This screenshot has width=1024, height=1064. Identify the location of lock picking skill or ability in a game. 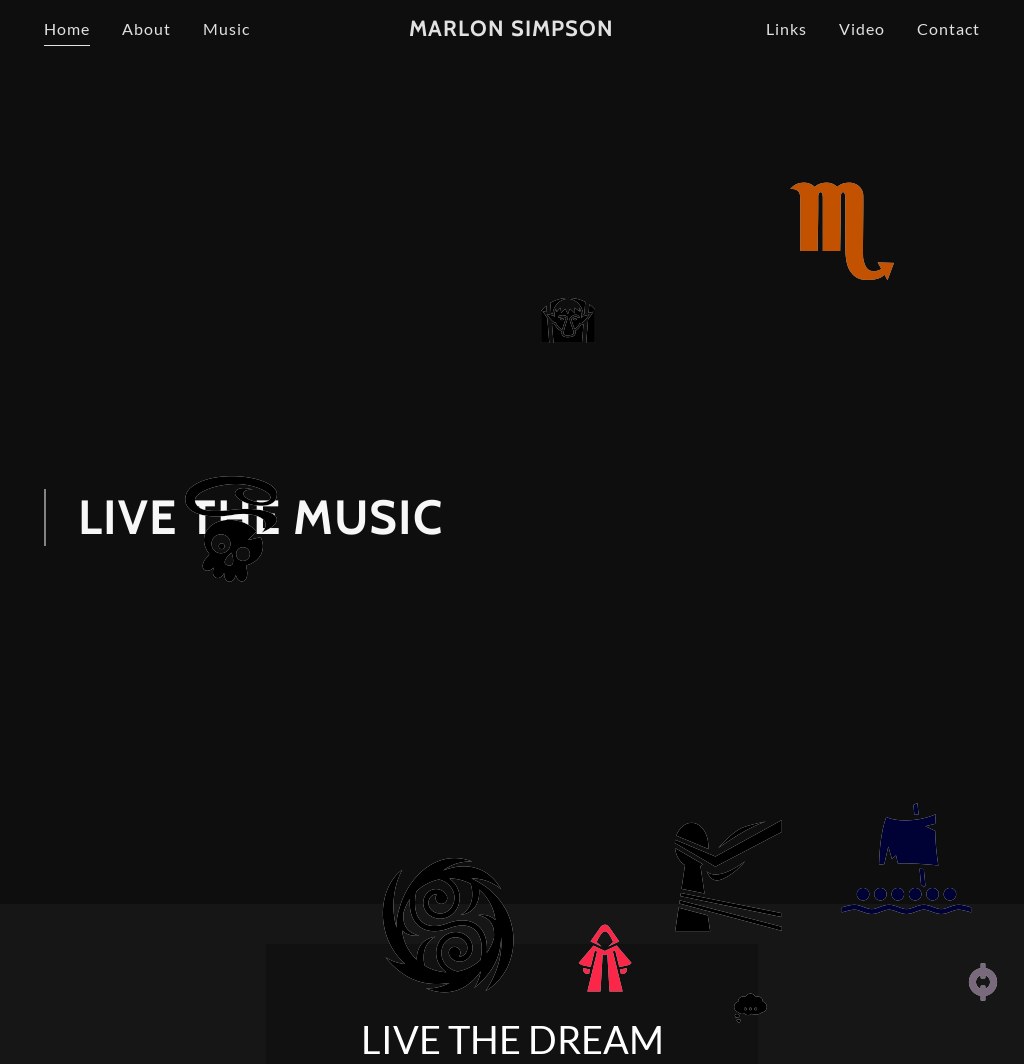
(726, 876).